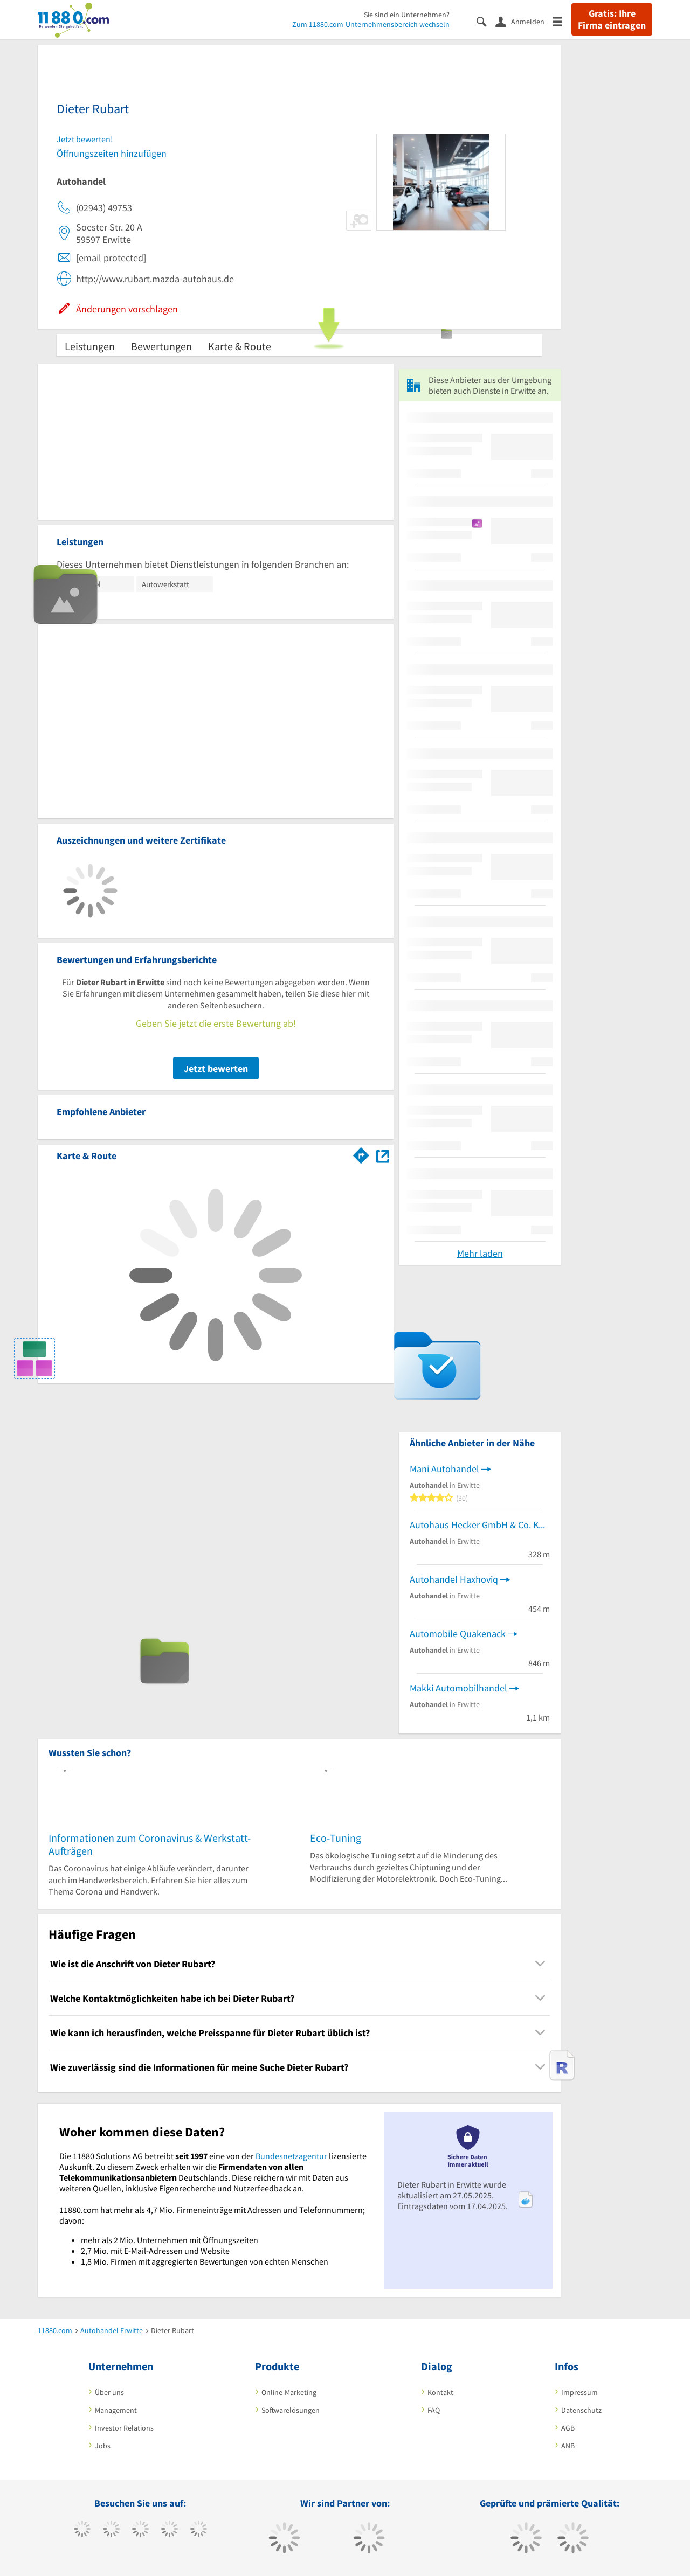  What do you see at coordinates (477, 523) in the screenshot?
I see `indicates an image file type` at bounding box center [477, 523].